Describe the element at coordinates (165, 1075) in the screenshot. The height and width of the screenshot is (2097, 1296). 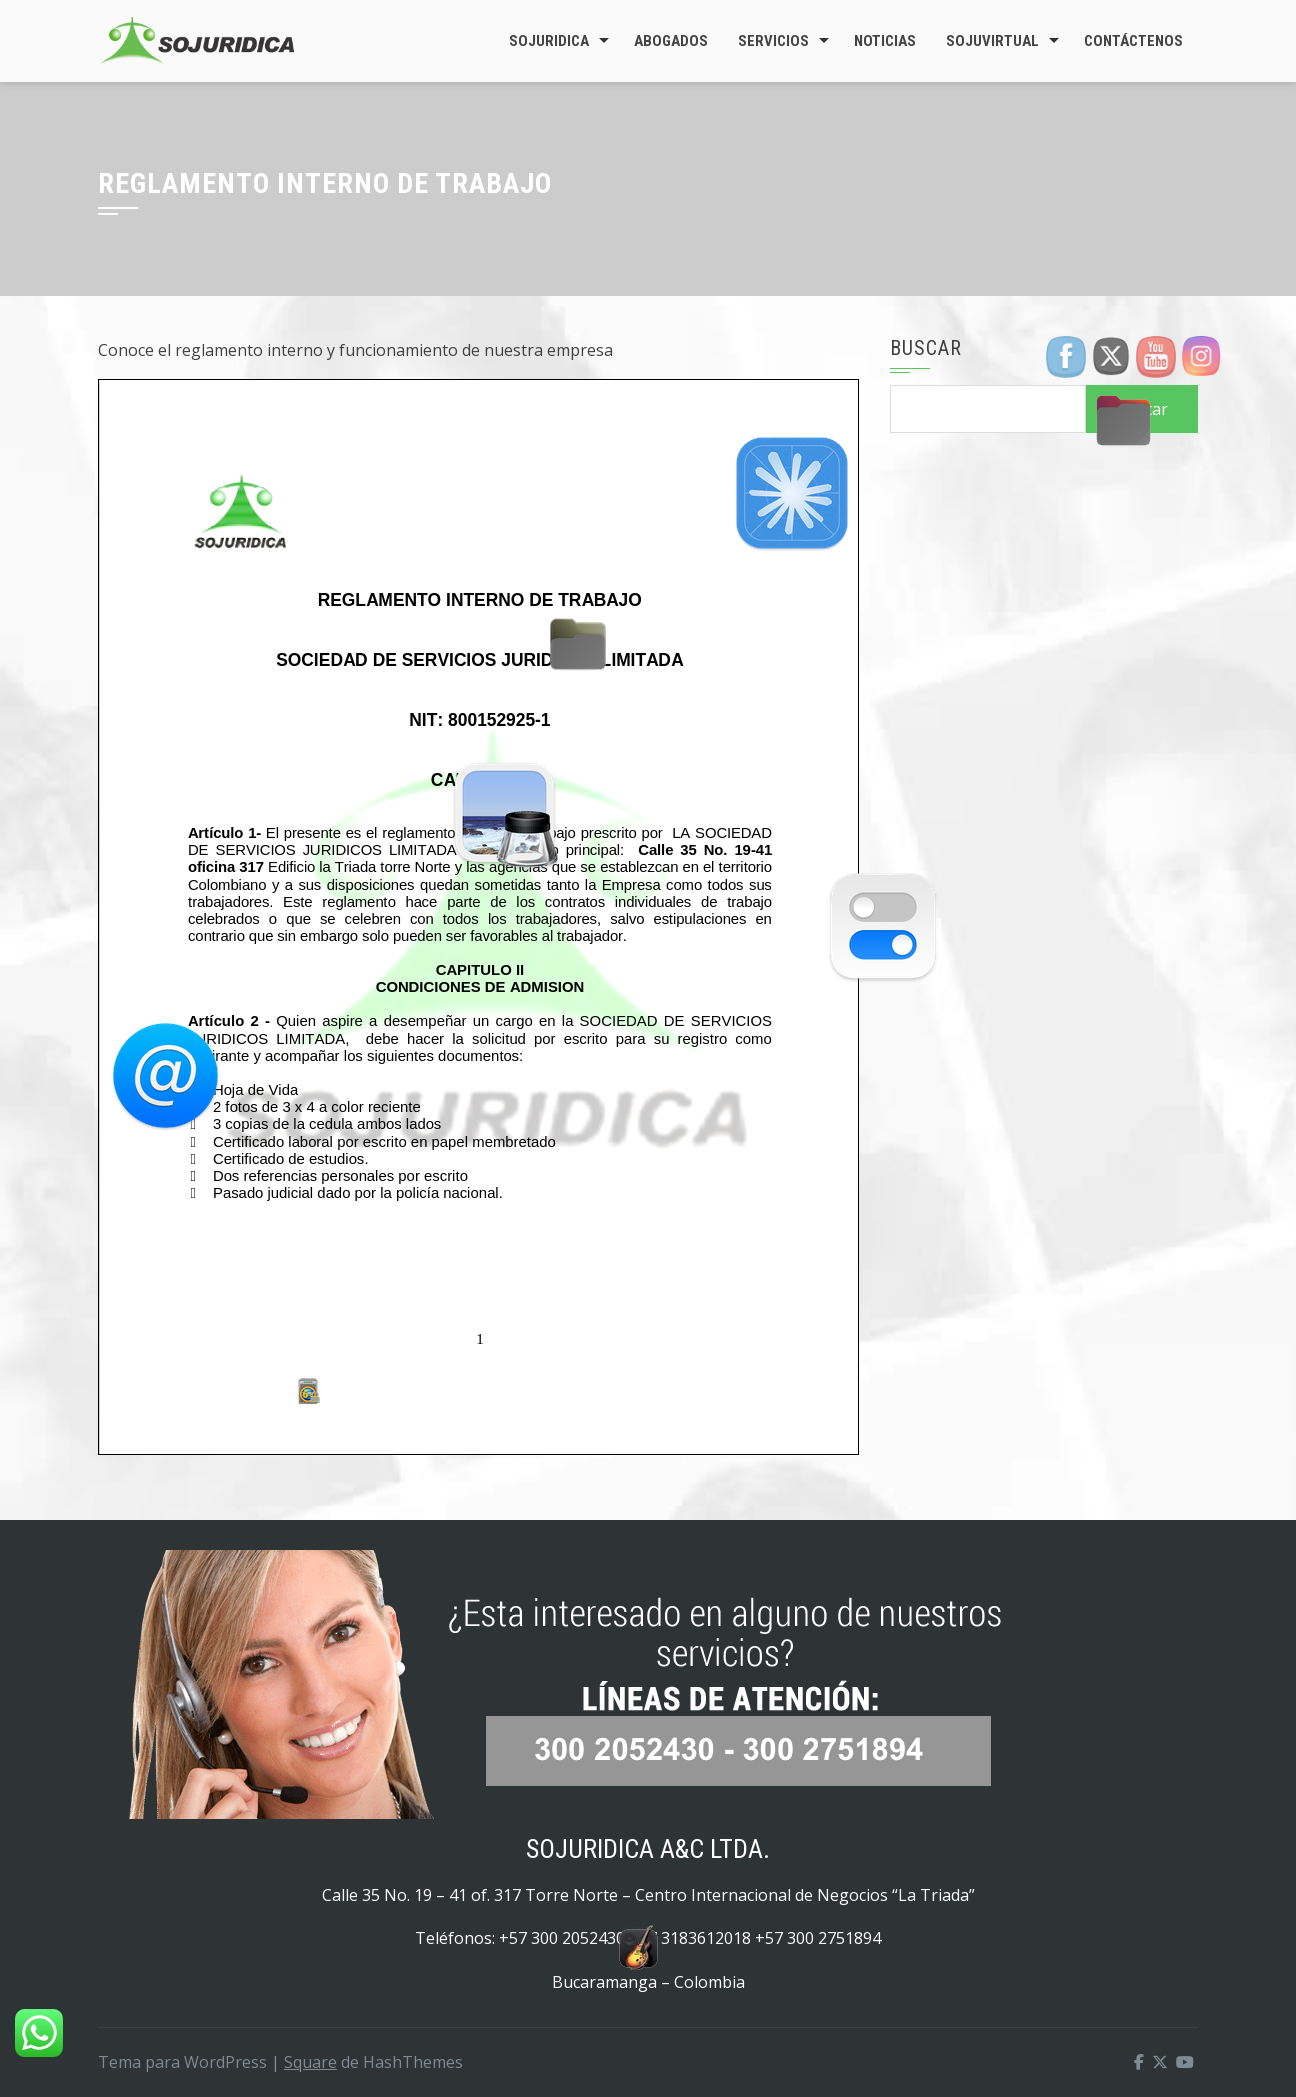
I see `access user accounts settings` at that location.